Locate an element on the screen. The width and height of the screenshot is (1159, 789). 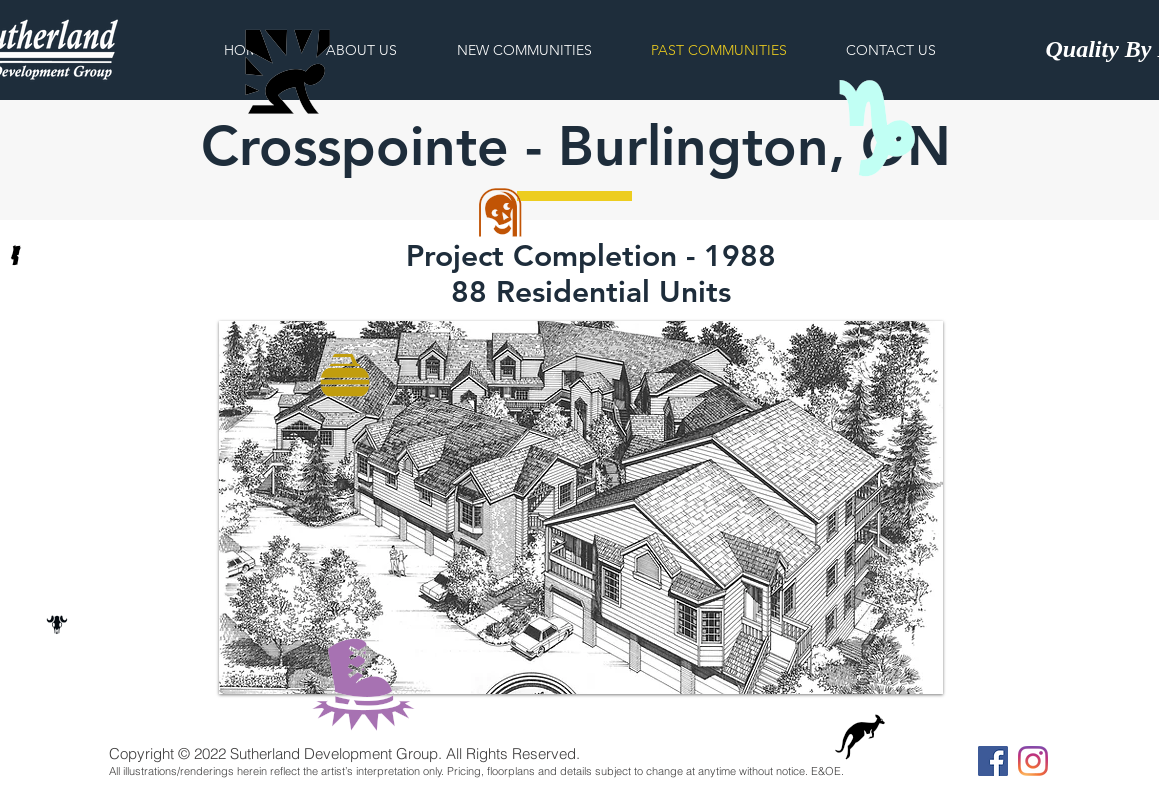
perform a stomp or ground attack is located at coordinates (363, 685).